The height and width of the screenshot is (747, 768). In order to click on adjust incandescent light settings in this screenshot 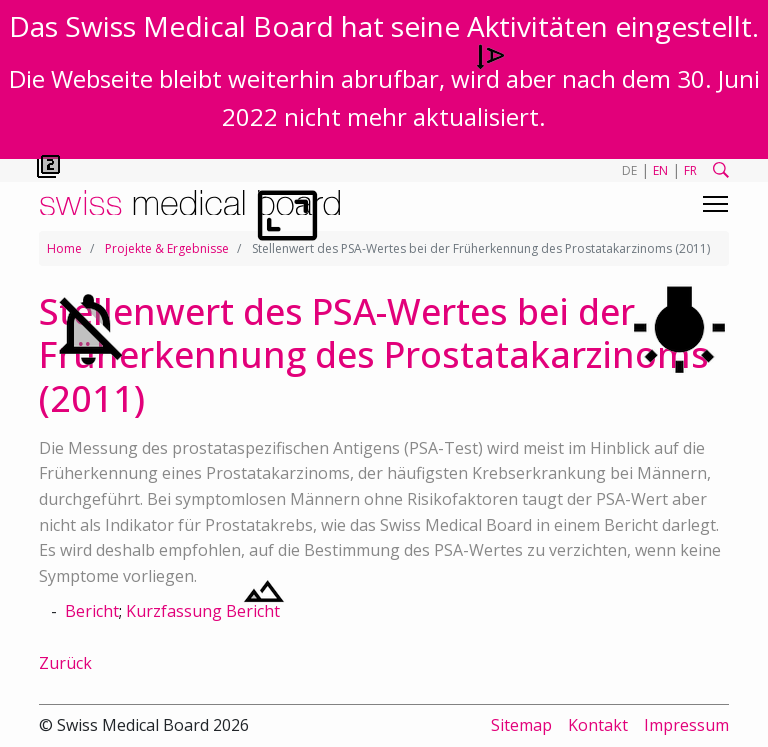, I will do `click(679, 327)`.